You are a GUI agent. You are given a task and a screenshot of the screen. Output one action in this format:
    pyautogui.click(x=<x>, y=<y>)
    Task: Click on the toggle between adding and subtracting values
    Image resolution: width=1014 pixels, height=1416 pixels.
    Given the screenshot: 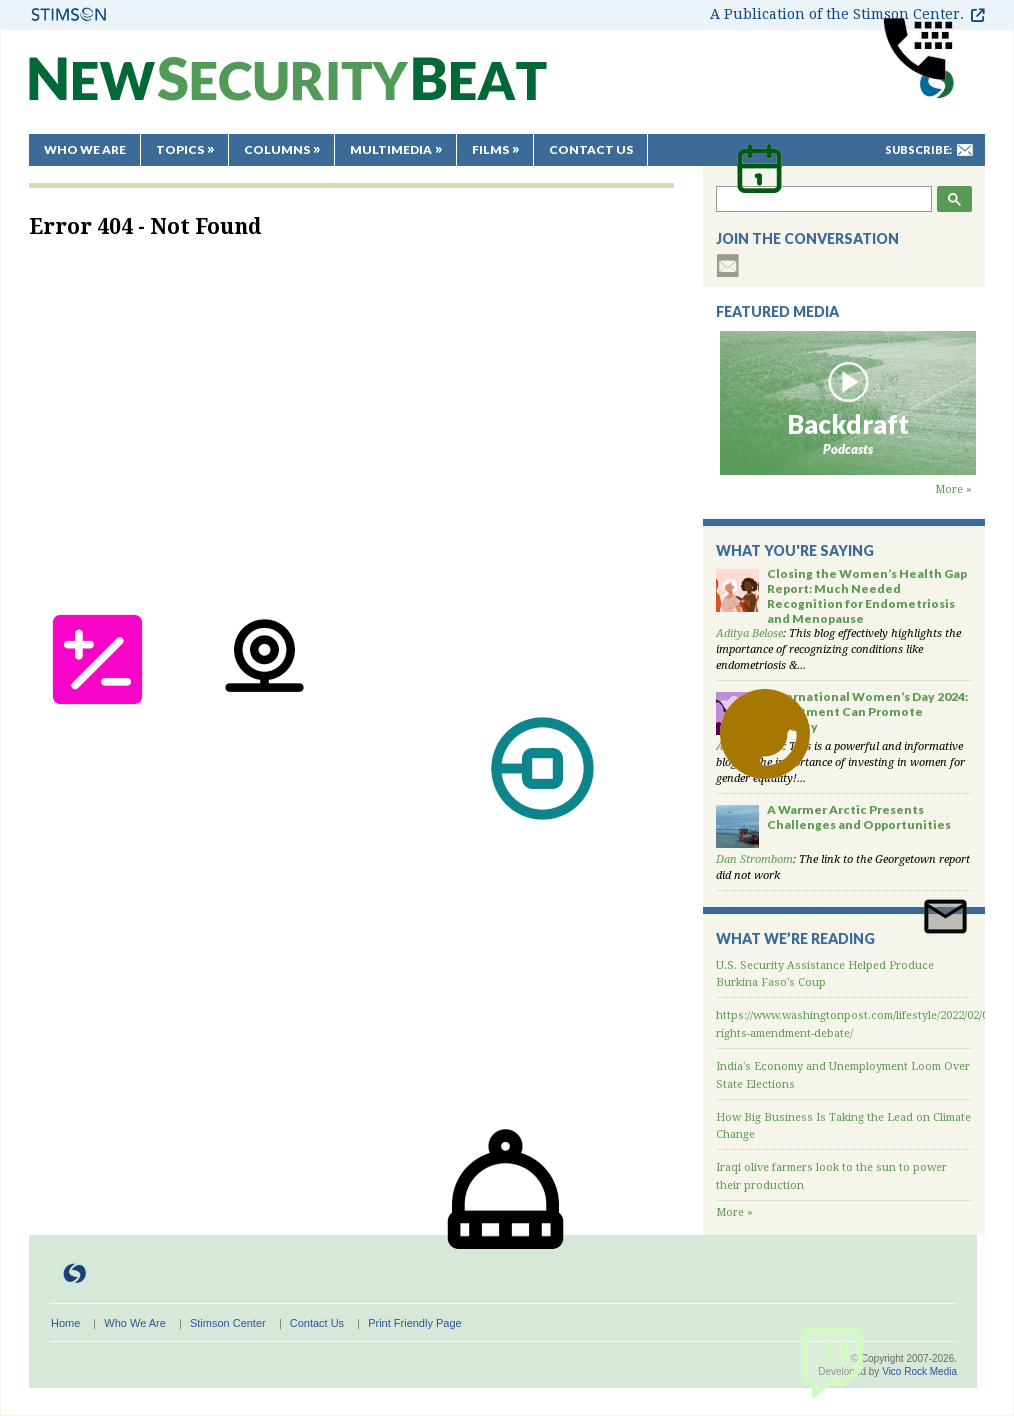 What is the action you would take?
    pyautogui.click(x=97, y=659)
    